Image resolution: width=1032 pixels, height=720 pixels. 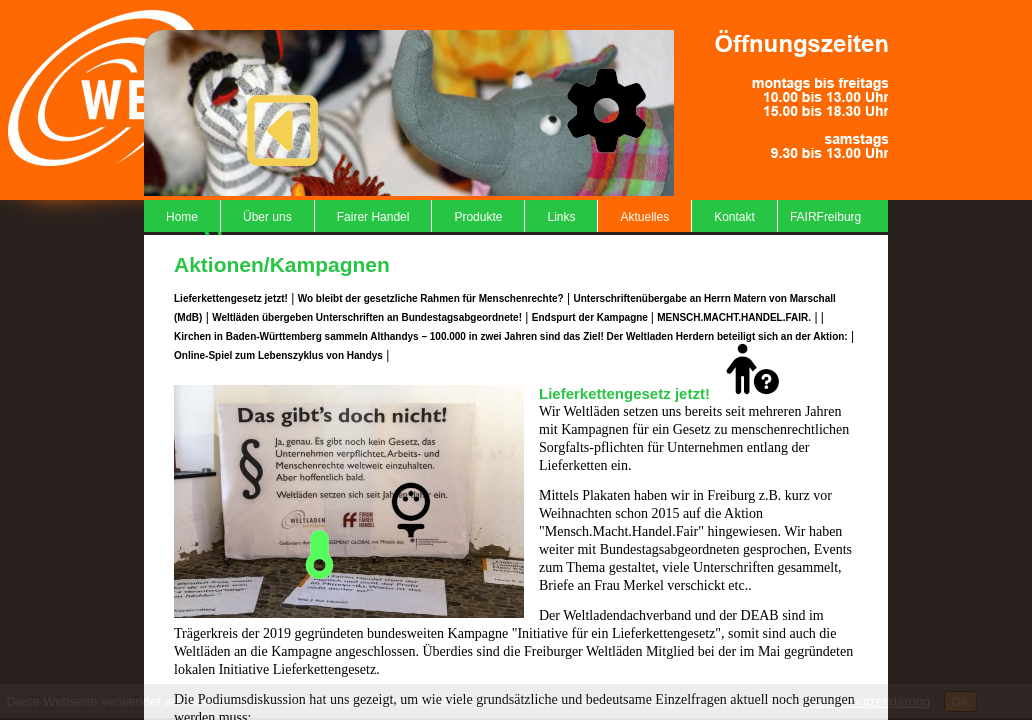 What do you see at coordinates (319, 554) in the screenshot?
I see `indicates lowest temperature or cold setting` at bounding box center [319, 554].